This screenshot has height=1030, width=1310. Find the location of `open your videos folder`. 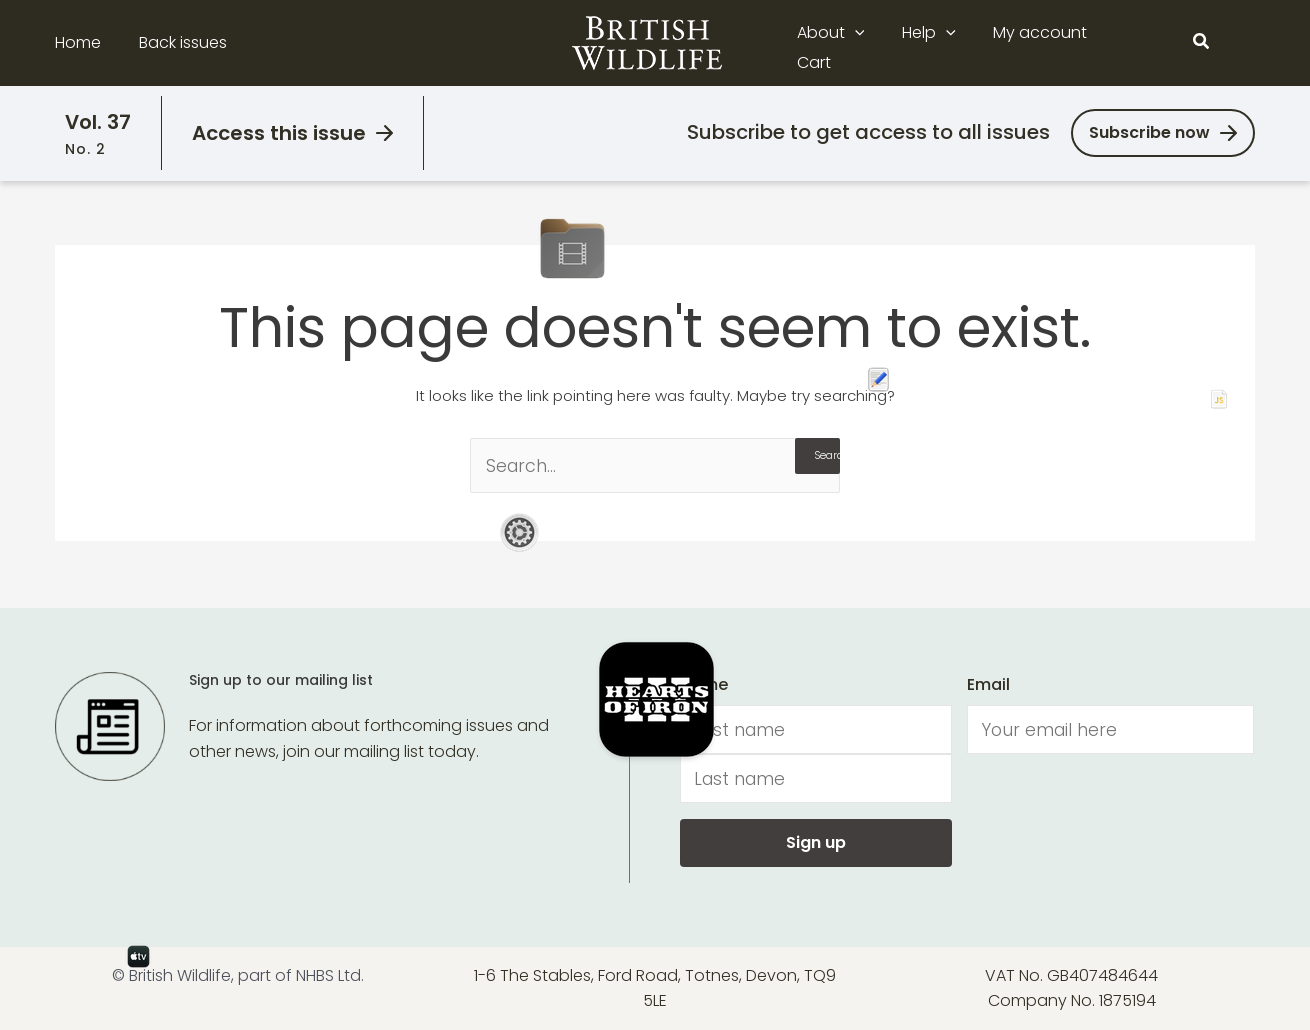

open your videos folder is located at coordinates (572, 248).